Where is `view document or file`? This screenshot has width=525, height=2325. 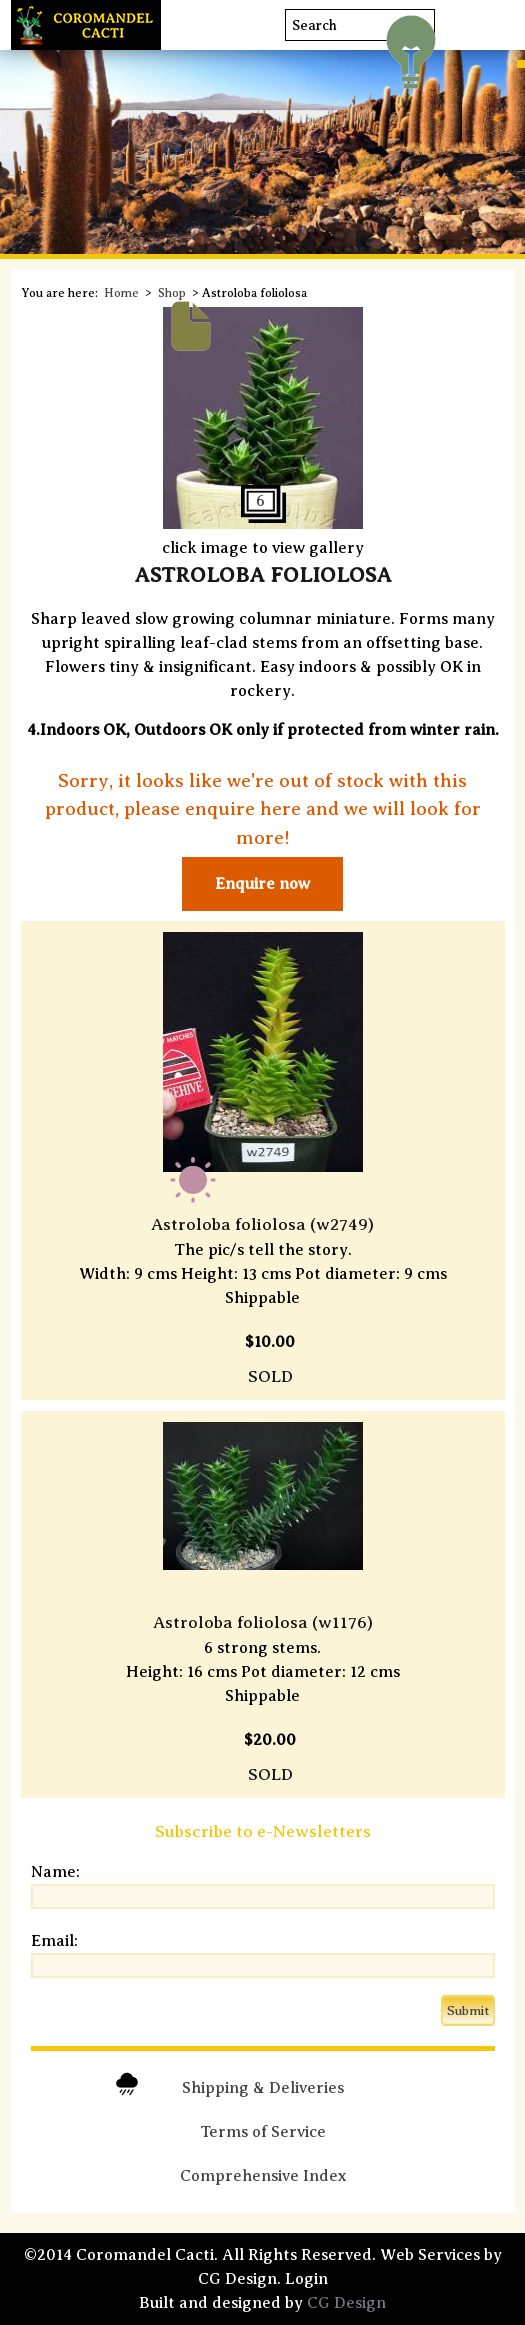
view document or file is located at coordinates (191, 326).